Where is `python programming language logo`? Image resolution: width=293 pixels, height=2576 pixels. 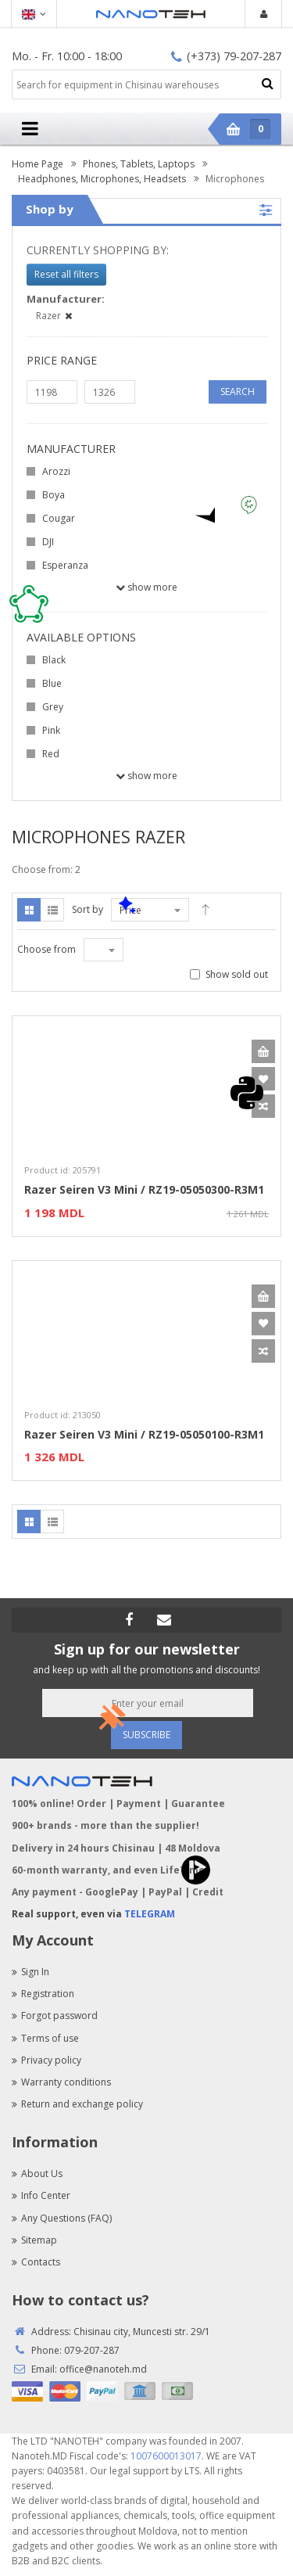
python programming language logo is located at coordinates (247, 1093).